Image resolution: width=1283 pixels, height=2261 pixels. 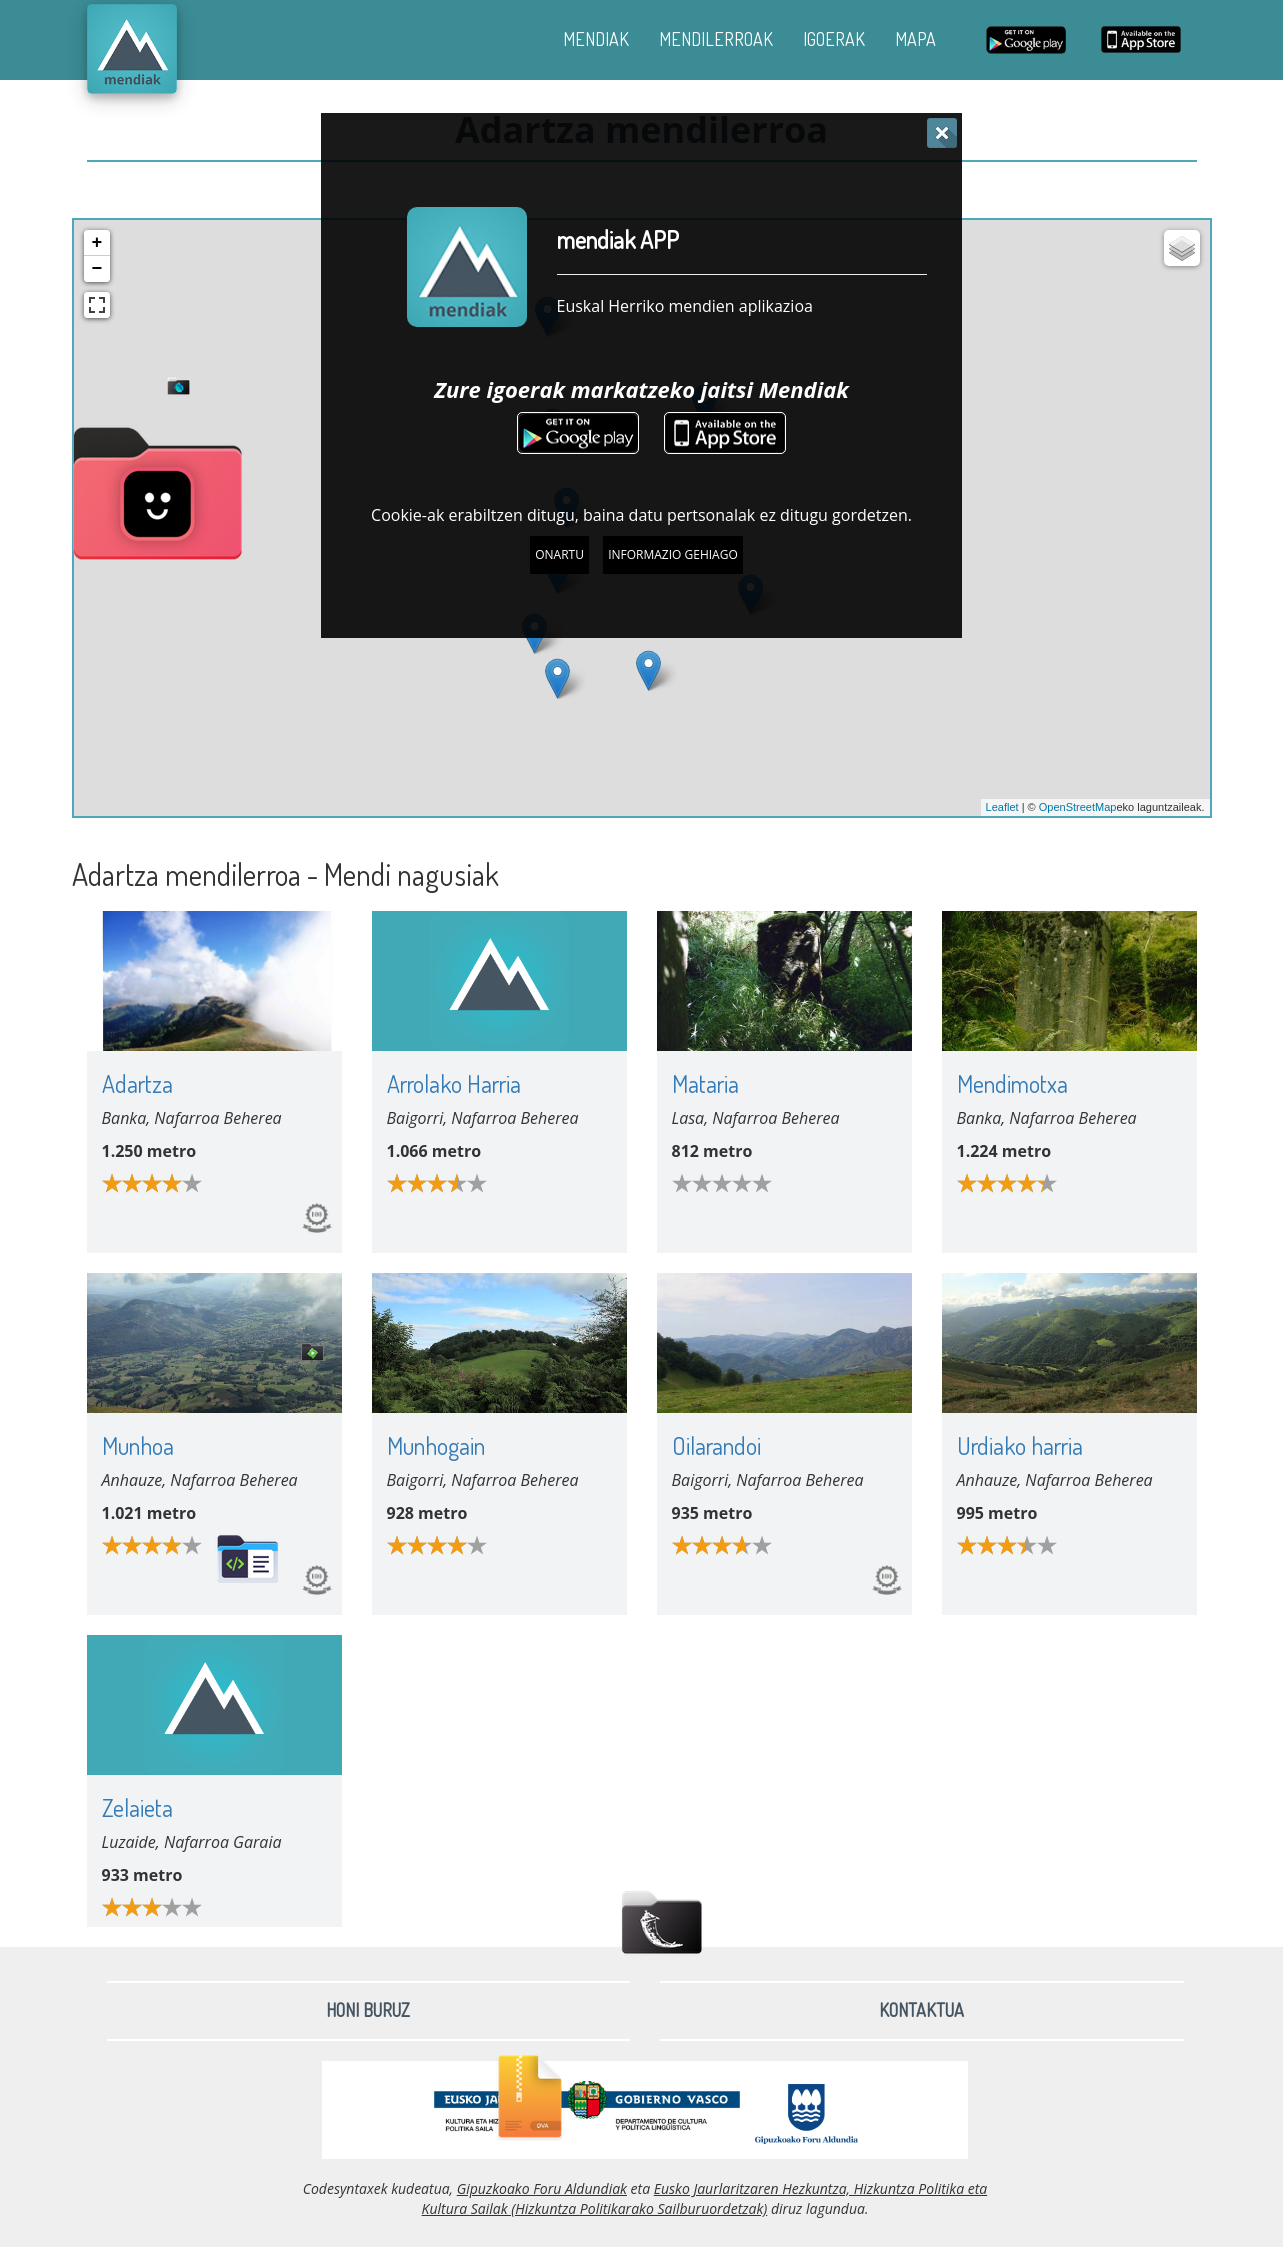 What do you see at coordinates (157, 498) in the screenshot?
I see `open adobe creative cloud files folder` at bounding box center [157, 498].